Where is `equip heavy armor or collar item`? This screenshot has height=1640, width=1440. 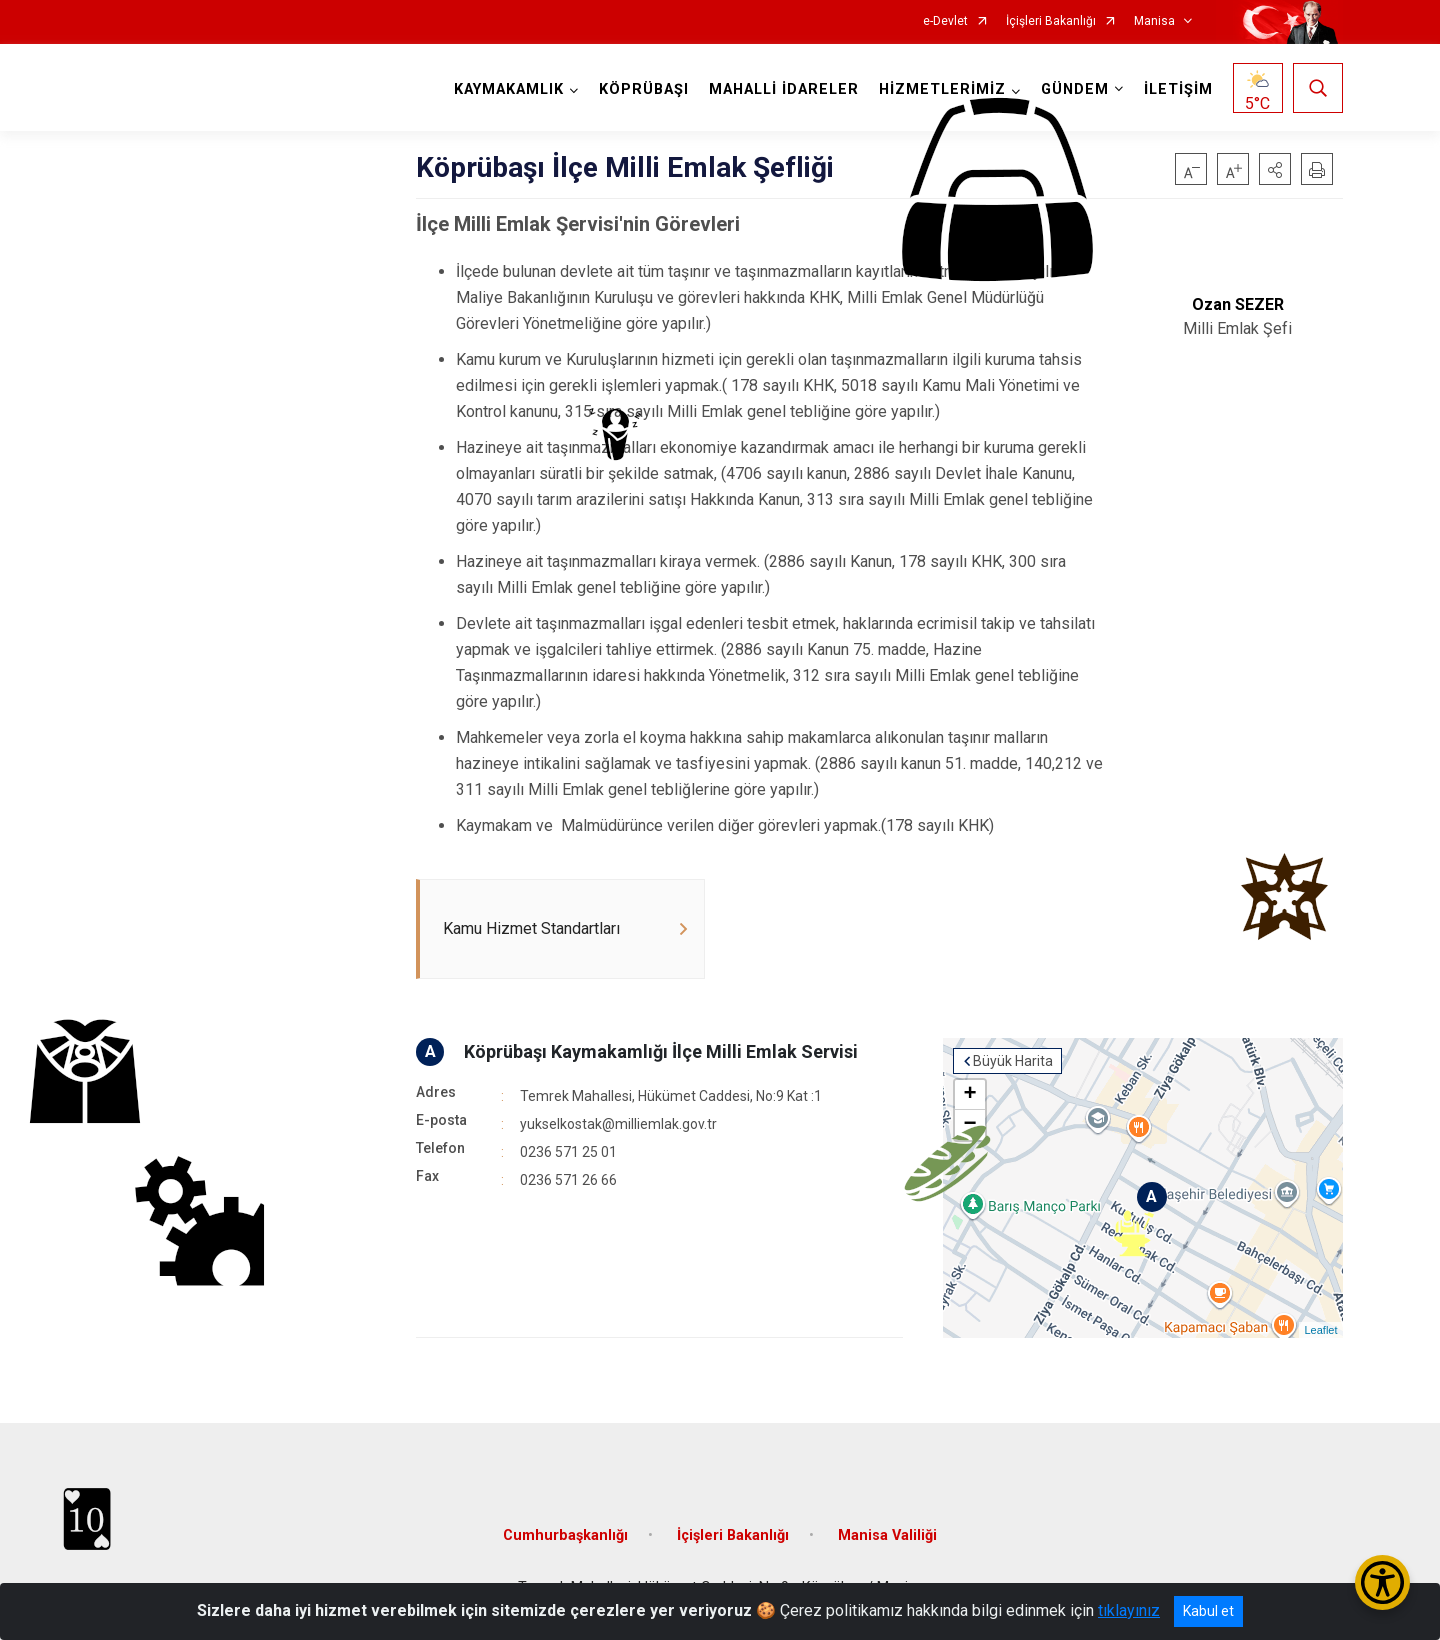 equip heavy armor or collar item is located at coordinates (85, 1064).